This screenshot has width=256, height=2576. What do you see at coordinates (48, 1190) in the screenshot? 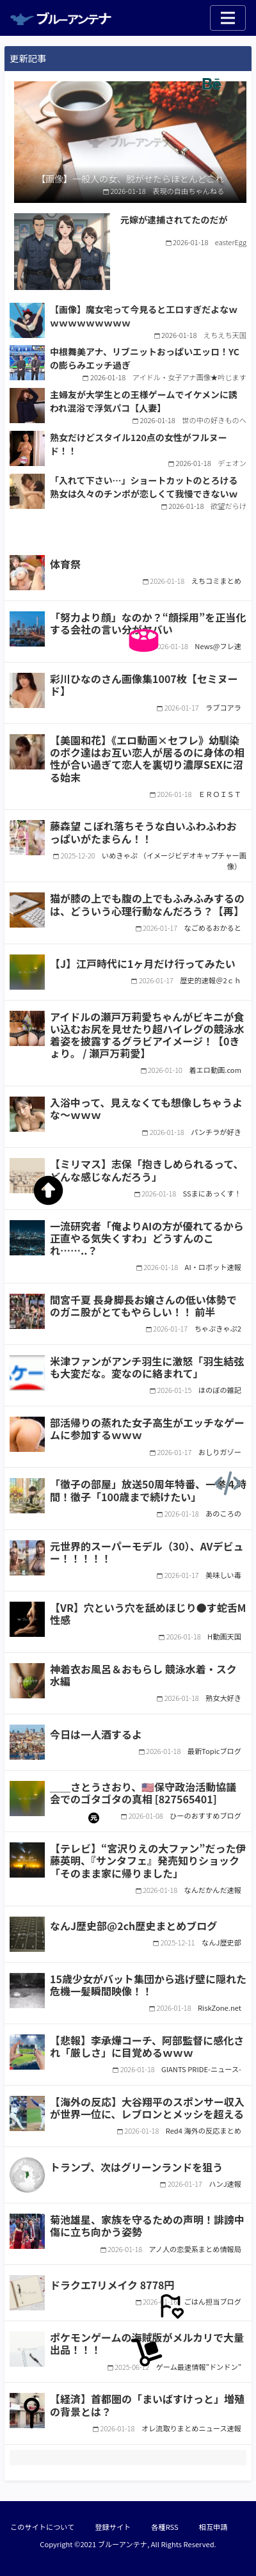
I see `upload a file or document` at bounding box center [48, 1190].